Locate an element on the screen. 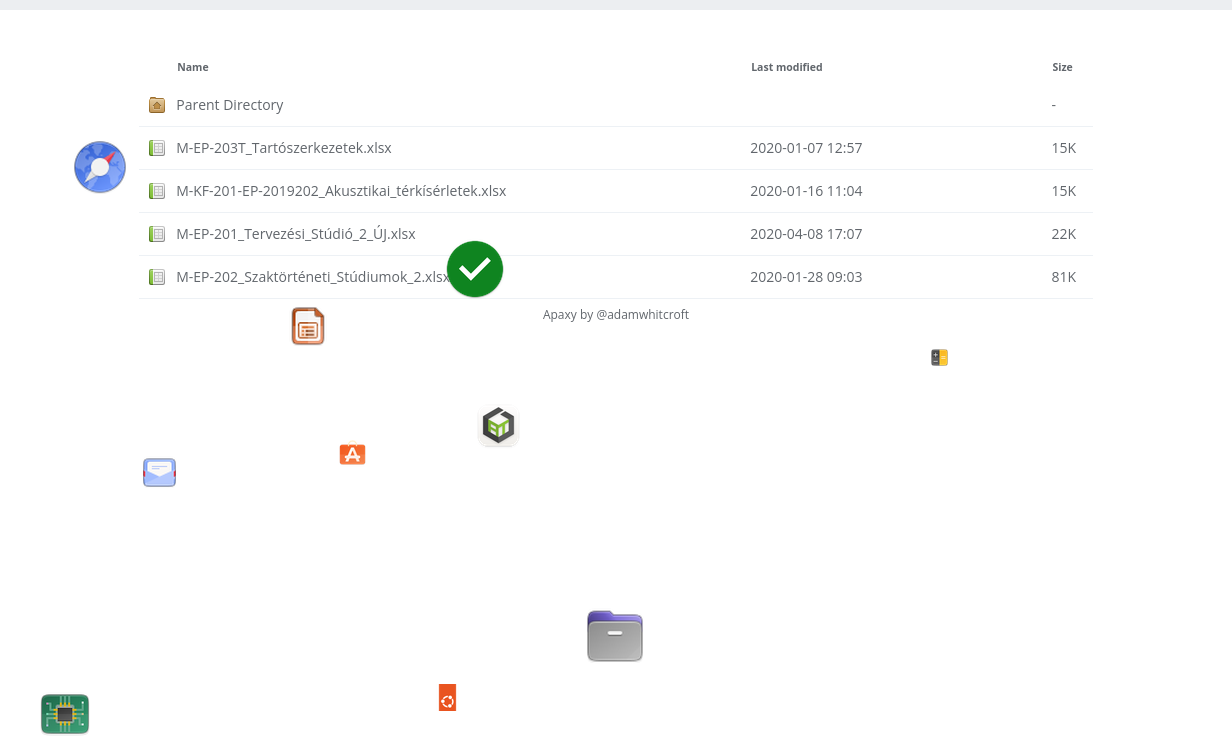 The width and height of the screenshot is (1232, 740). mark item as complete or approved is located at coordinates (475, 269).